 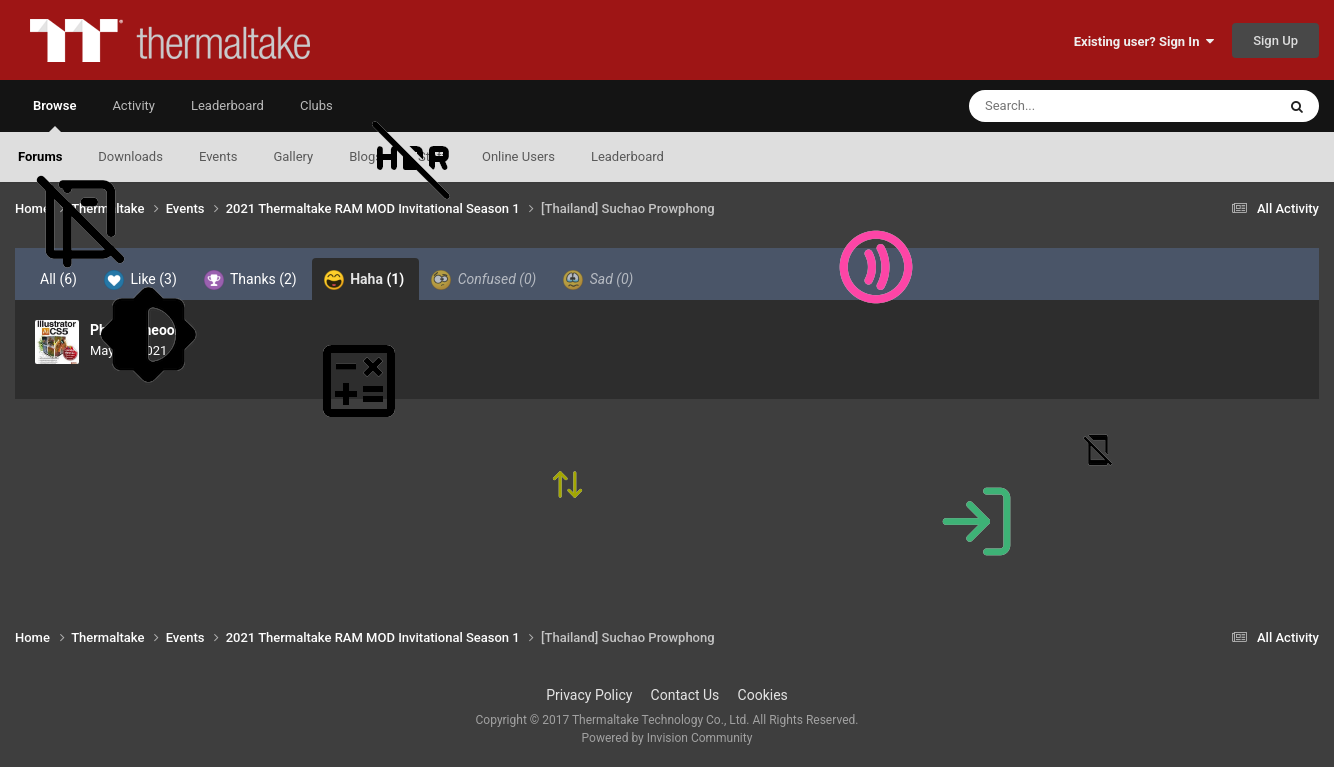 What do you see at coordinates (567, 484) in the screenshot?
I see `sort items in ascending or descending order` at bounding box center [567, 484].